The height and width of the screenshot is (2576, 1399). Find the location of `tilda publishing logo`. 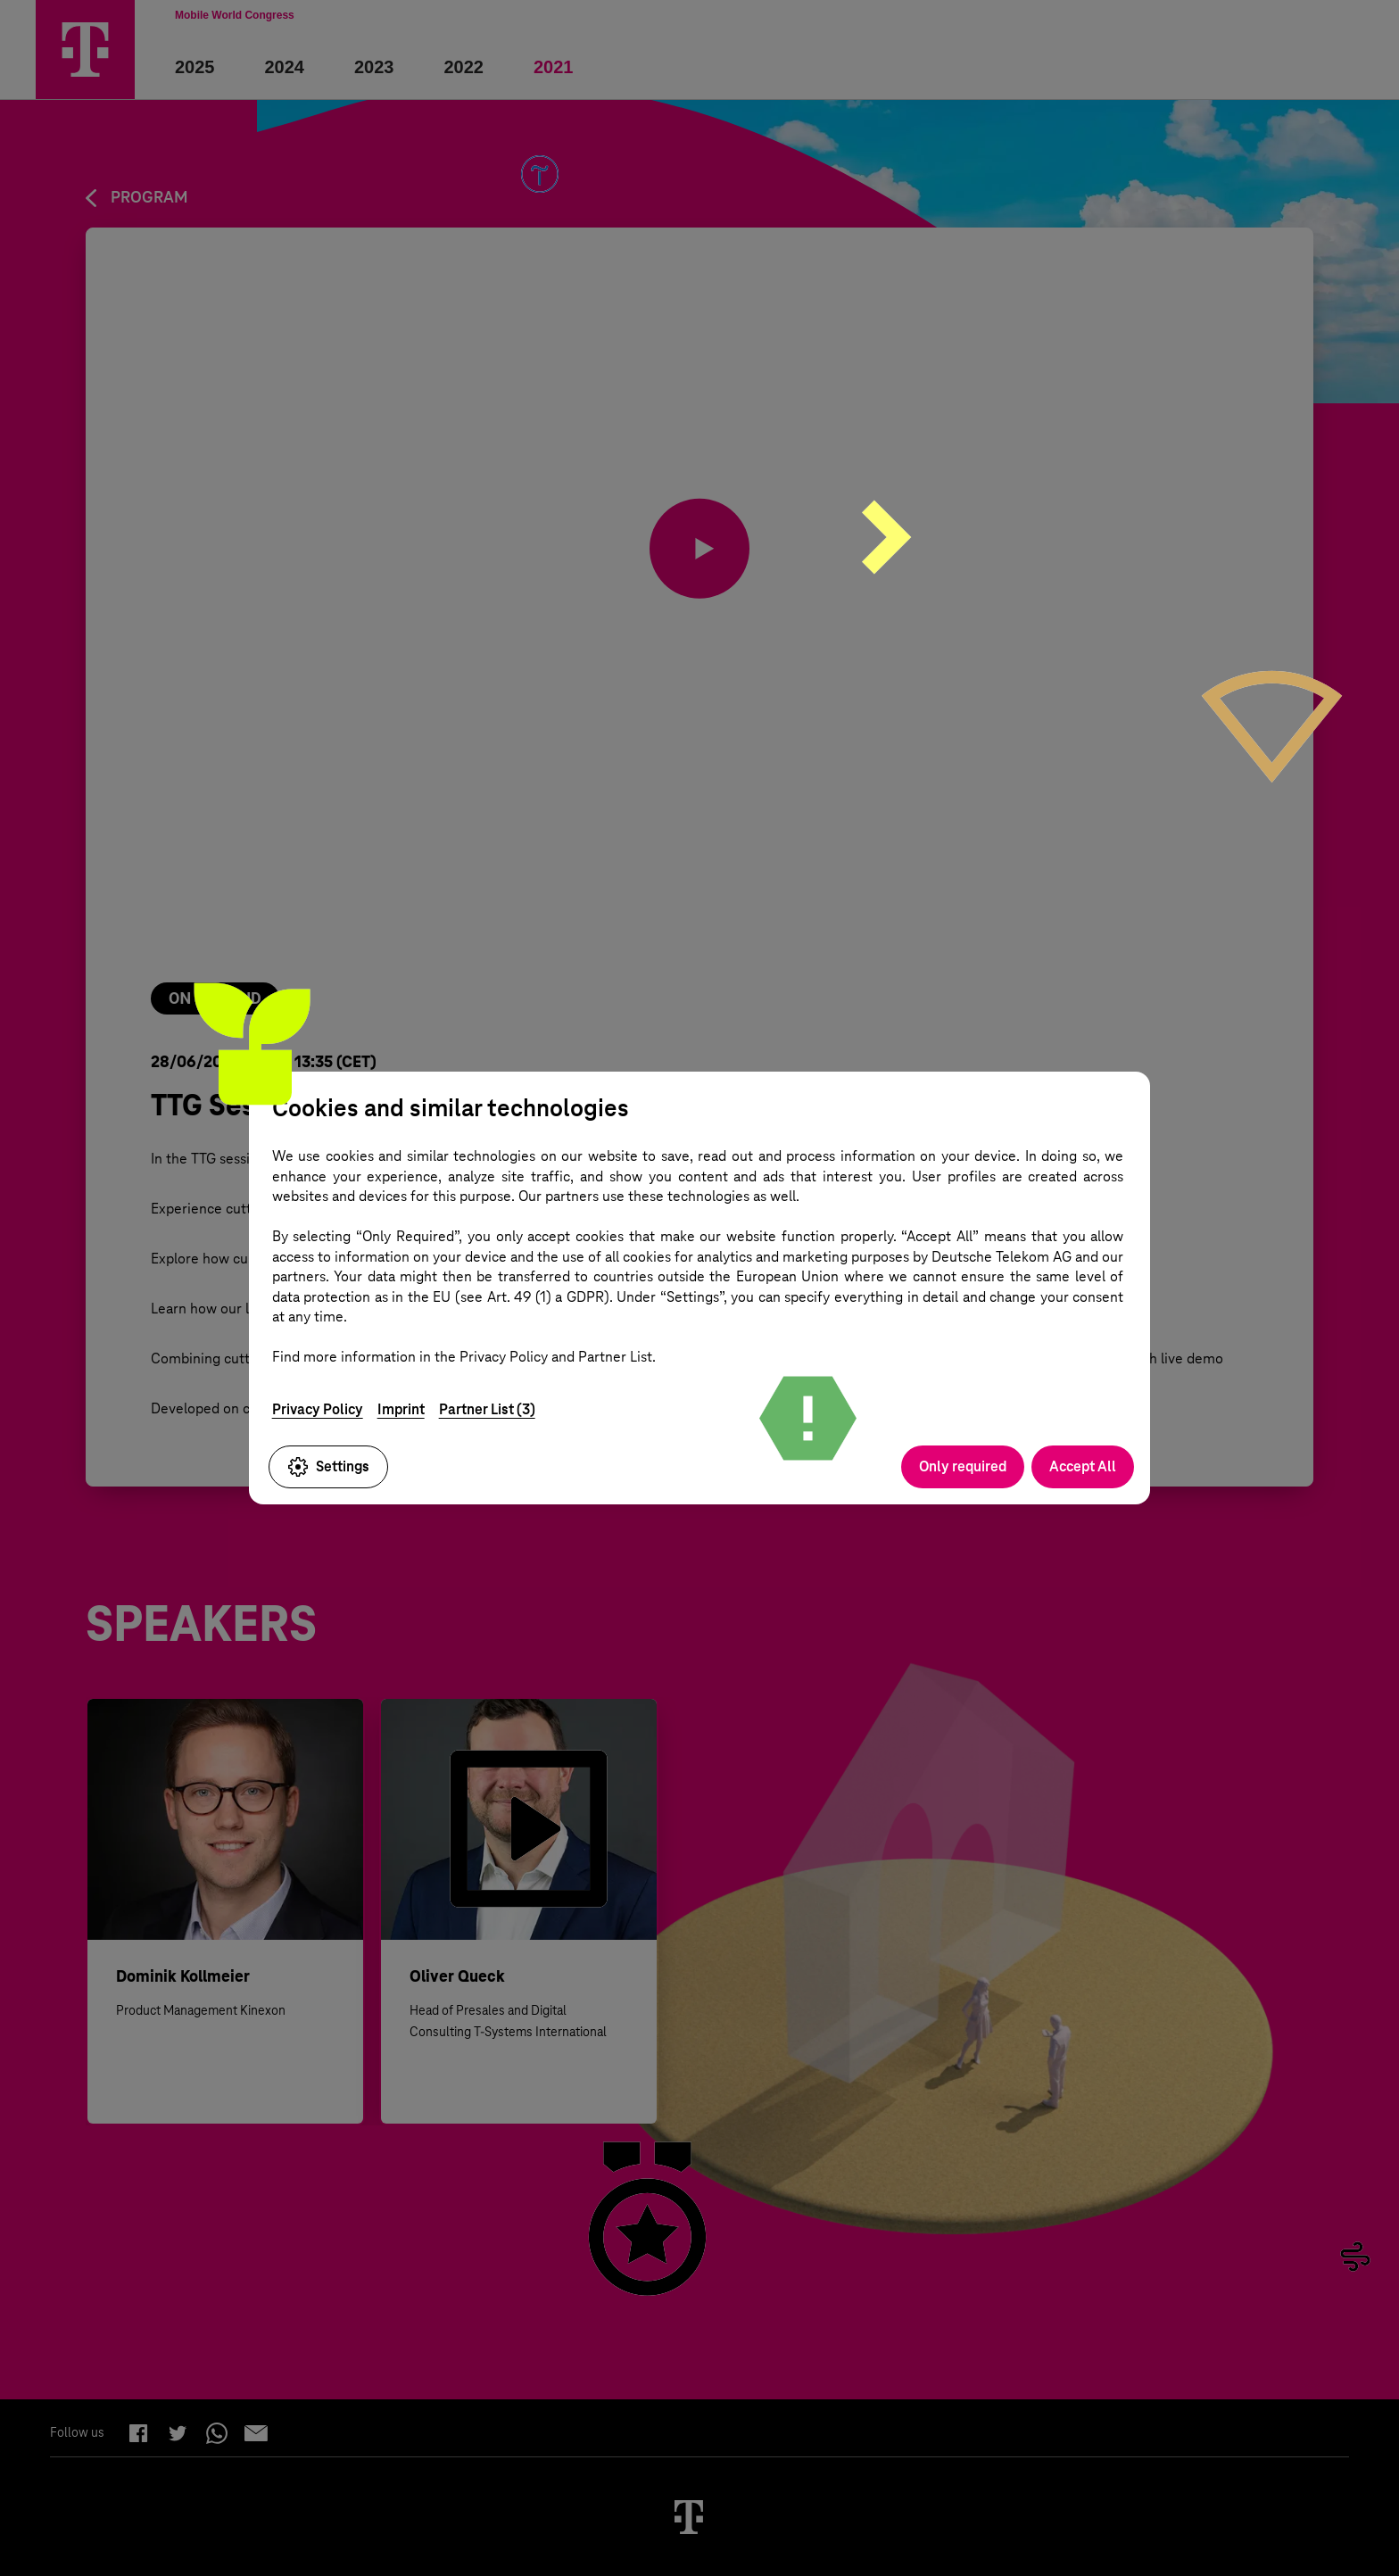

tilda publishing logo is located at coordinates (540, 174).